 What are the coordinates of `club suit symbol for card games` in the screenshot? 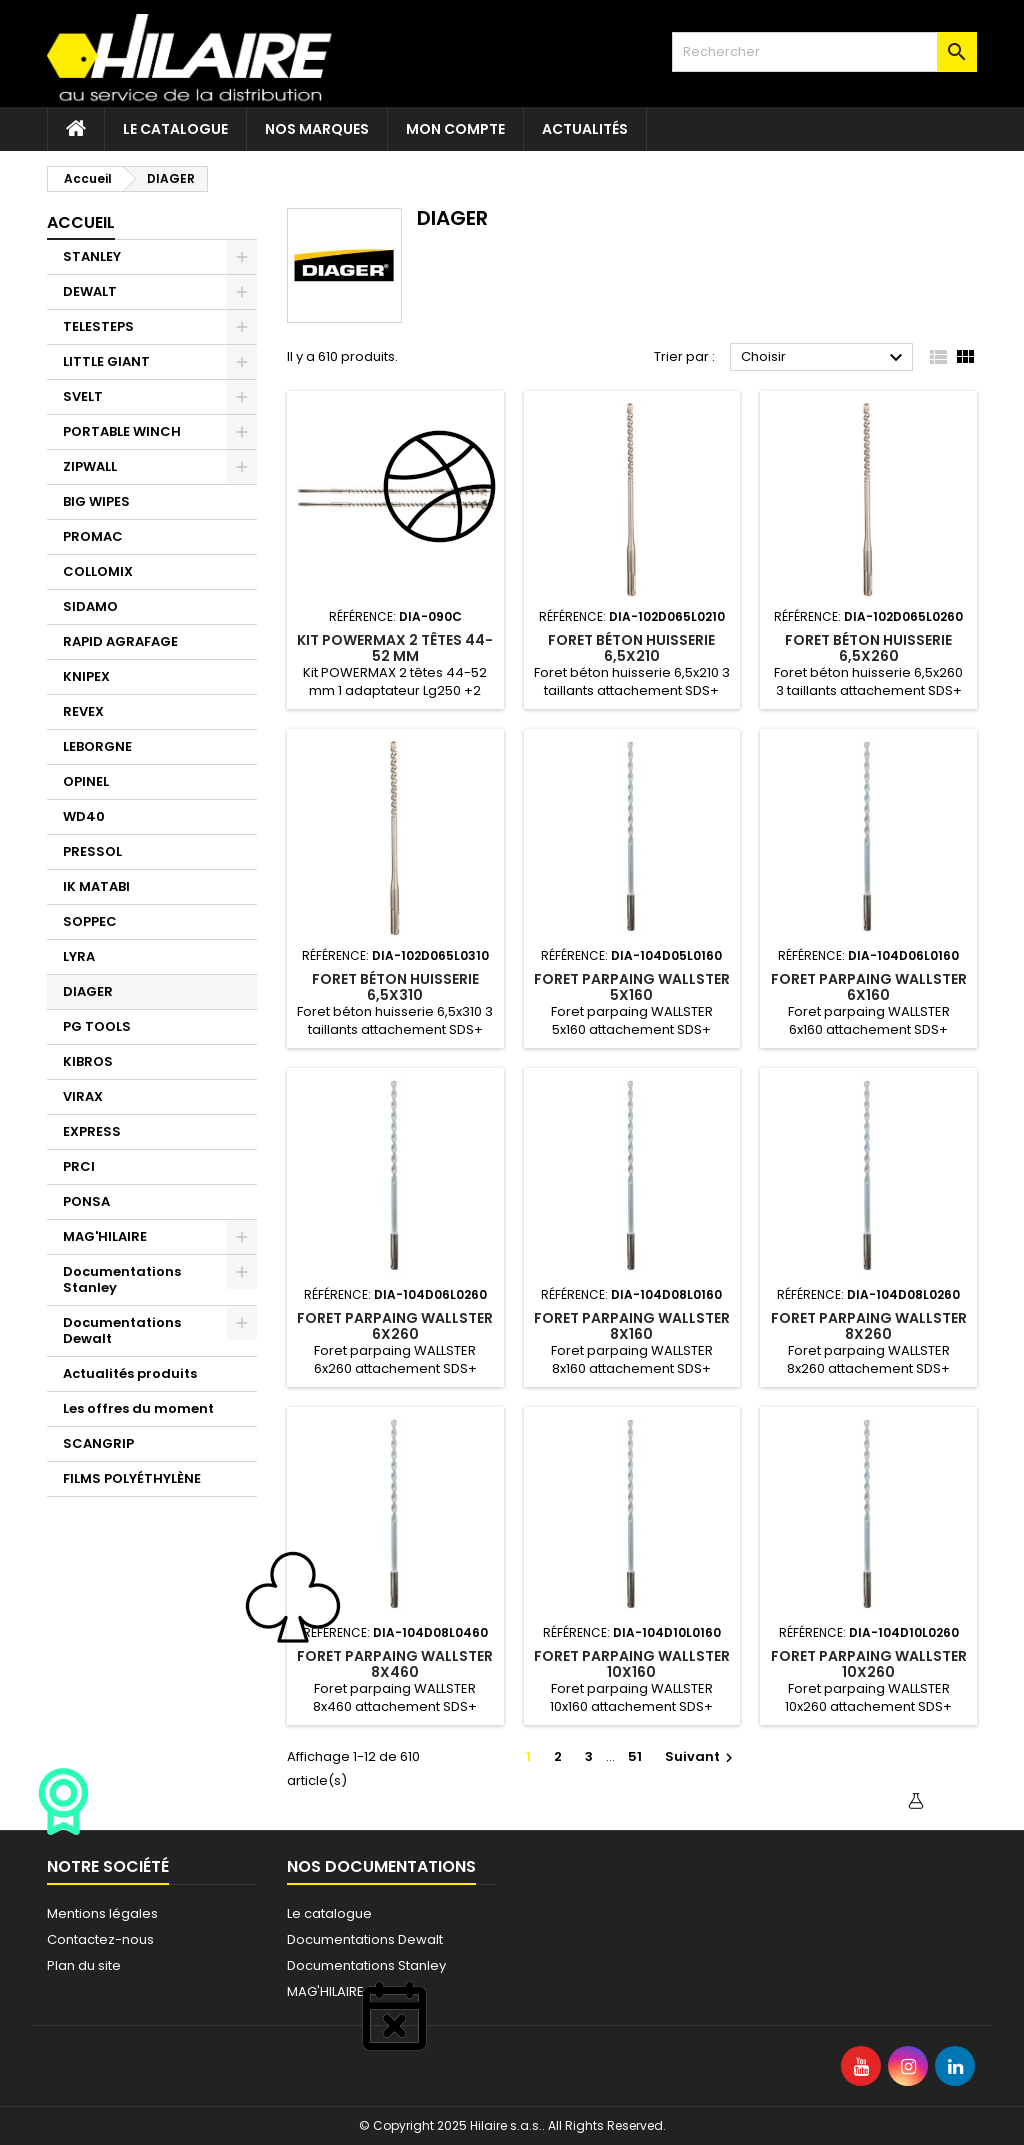 It's located at (293, 1599).